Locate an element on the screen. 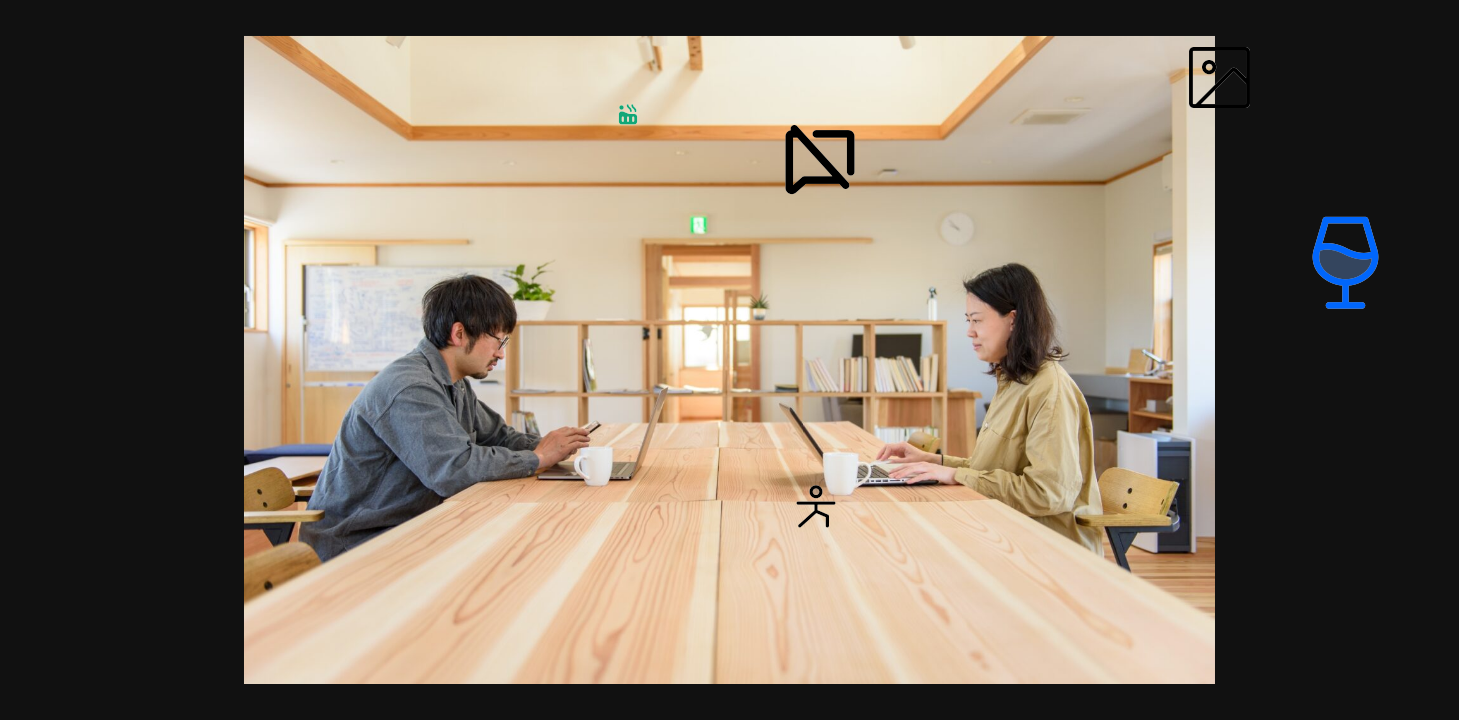 This screenshot has width=1459, height=720. access tai chi or meditation exercises is located at coordinates (816, 508).